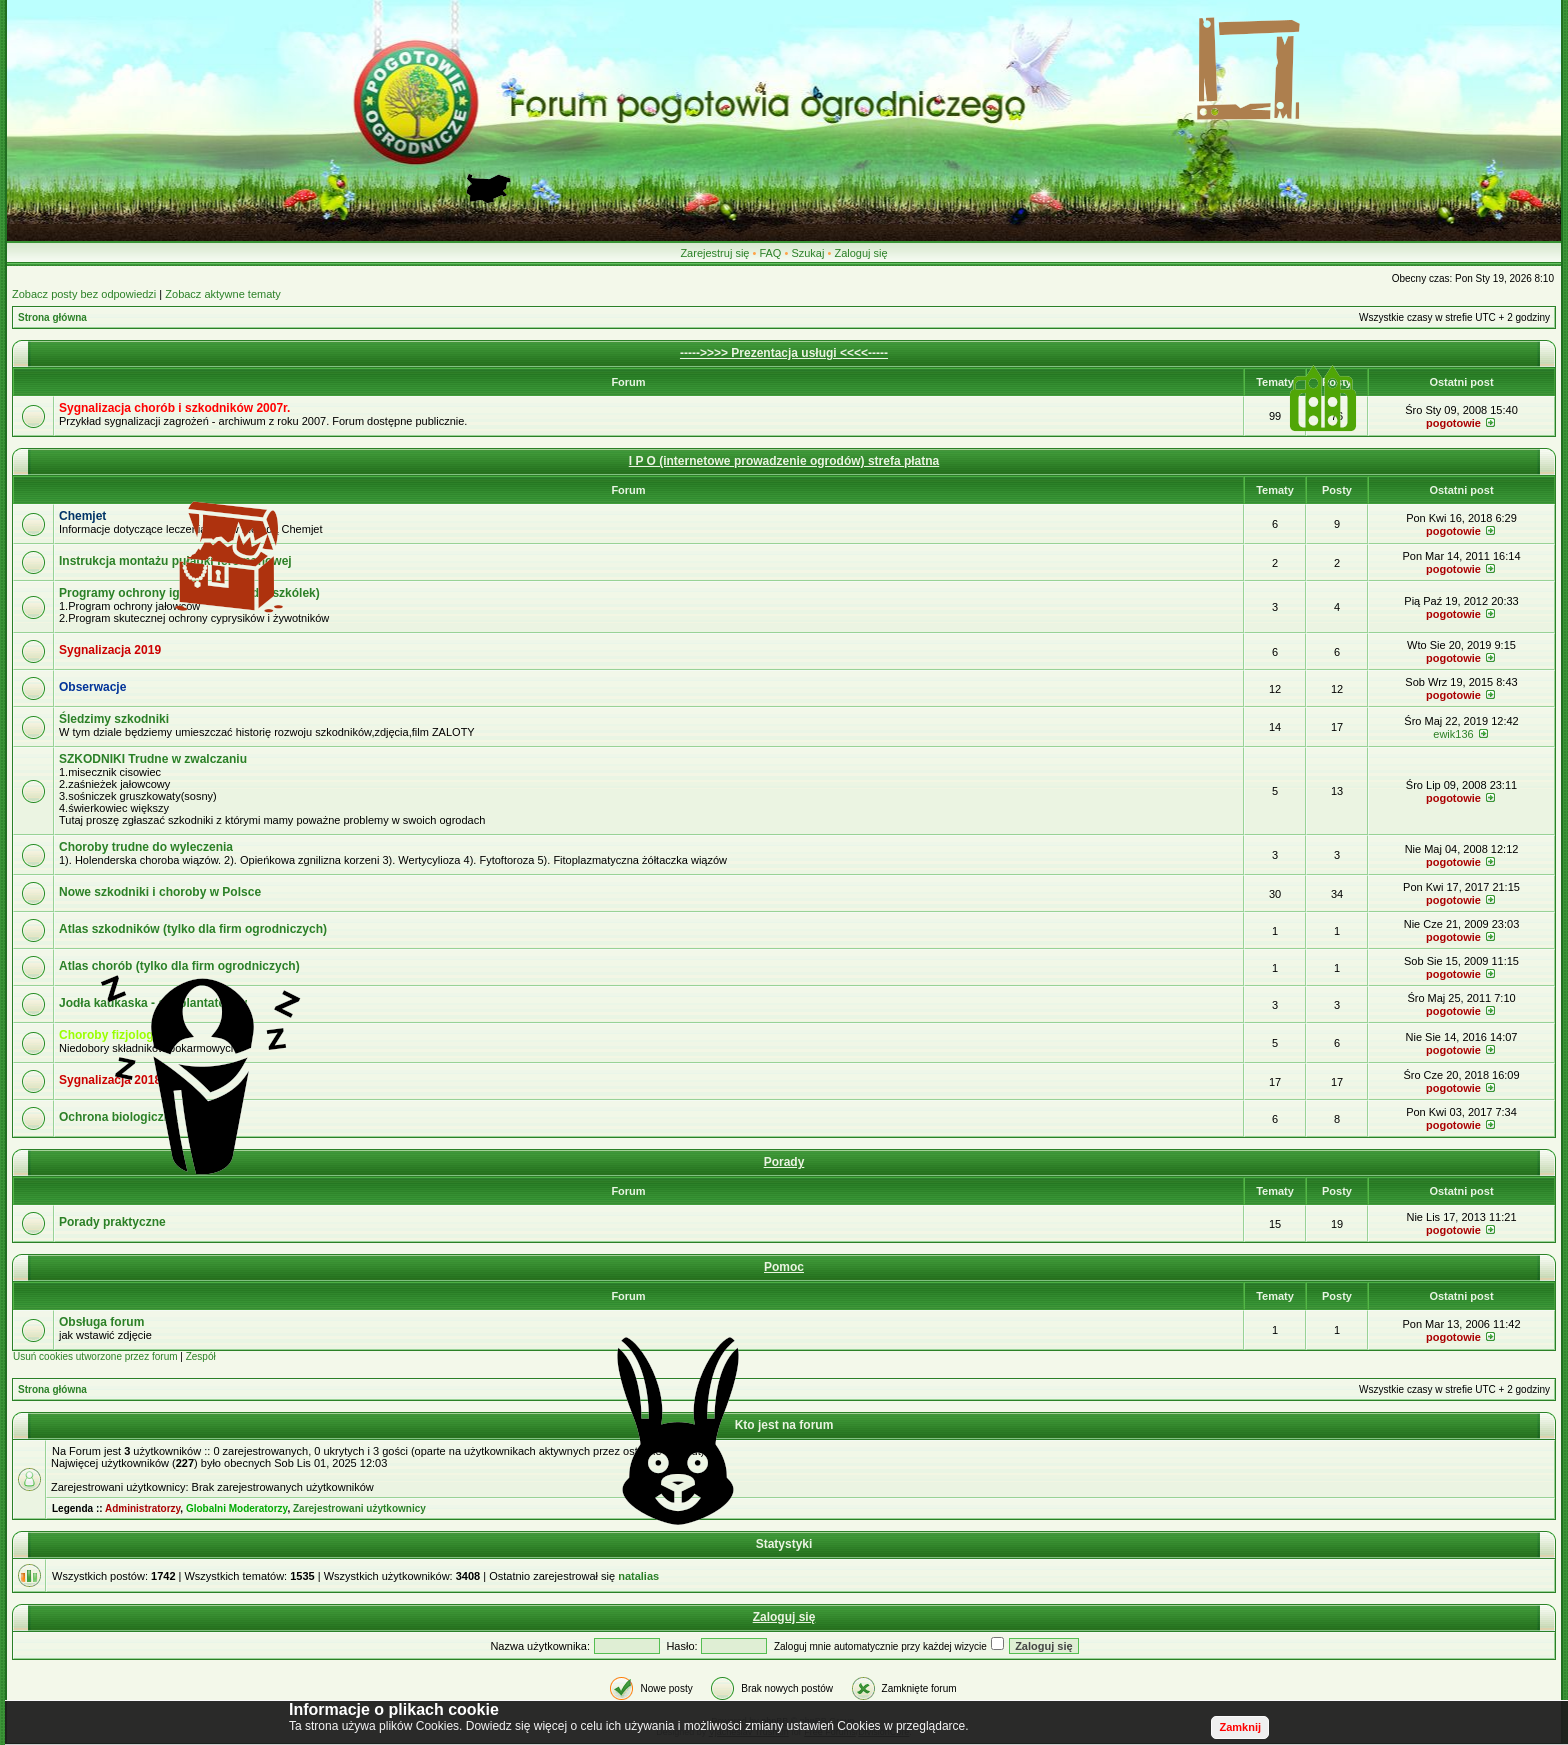 The width and height of the screenshot is (1568, 1745). Describe the element at coordinates (1248, 69) in the screenshot. I see `select a wooden frame border style` at that location.